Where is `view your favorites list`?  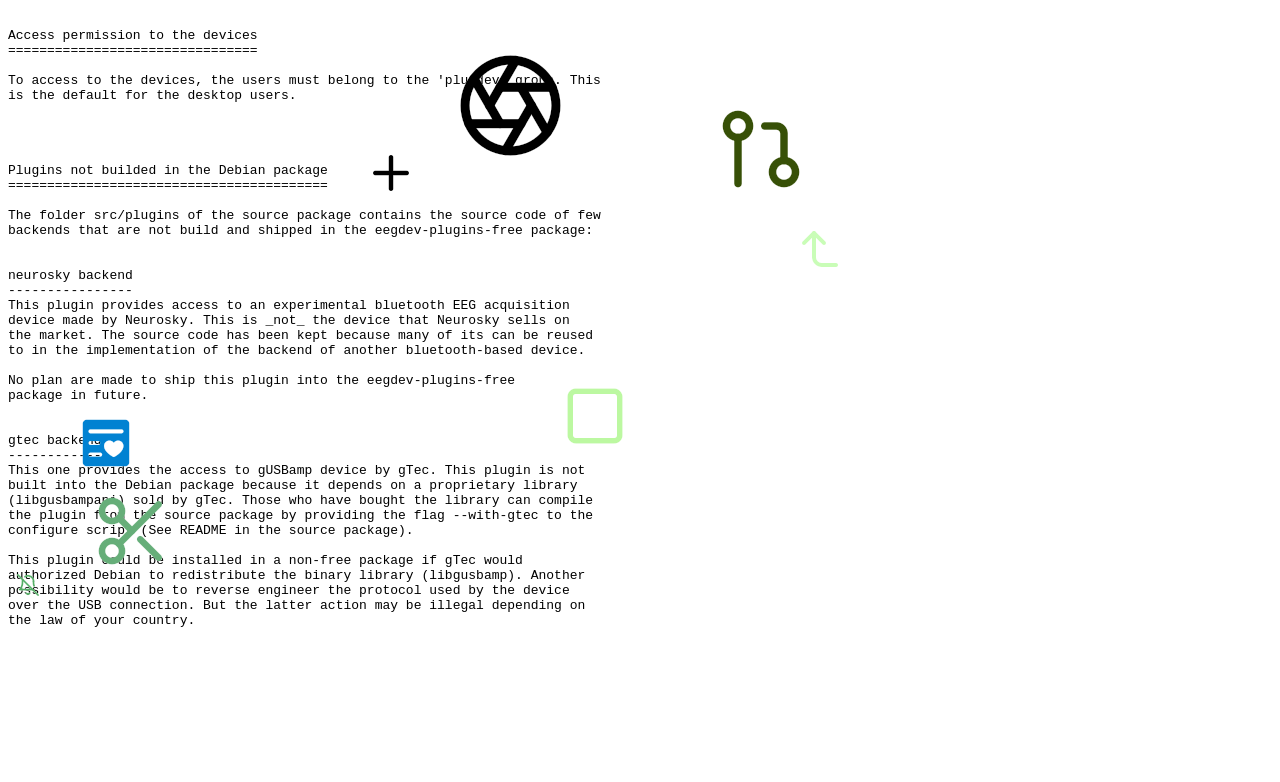
view your favorites list is located at coordinates (106, 443).